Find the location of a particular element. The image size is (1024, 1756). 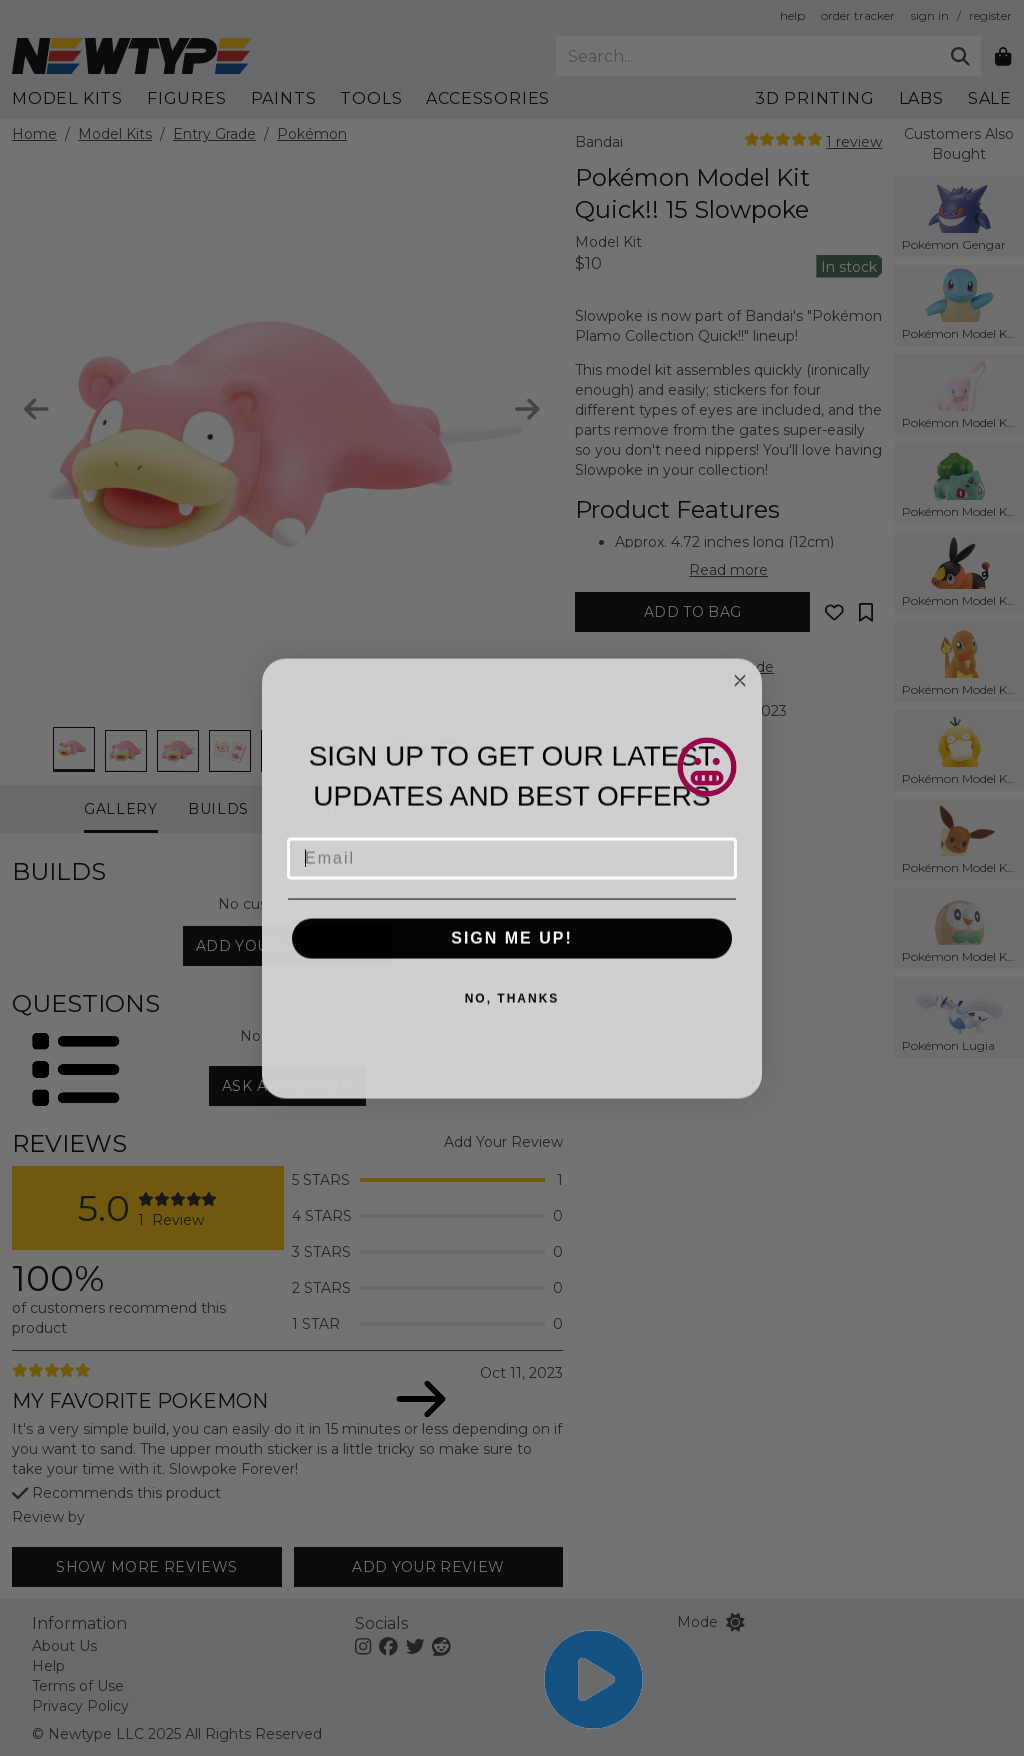

view items in list format is located at coordinates (74, 1069).